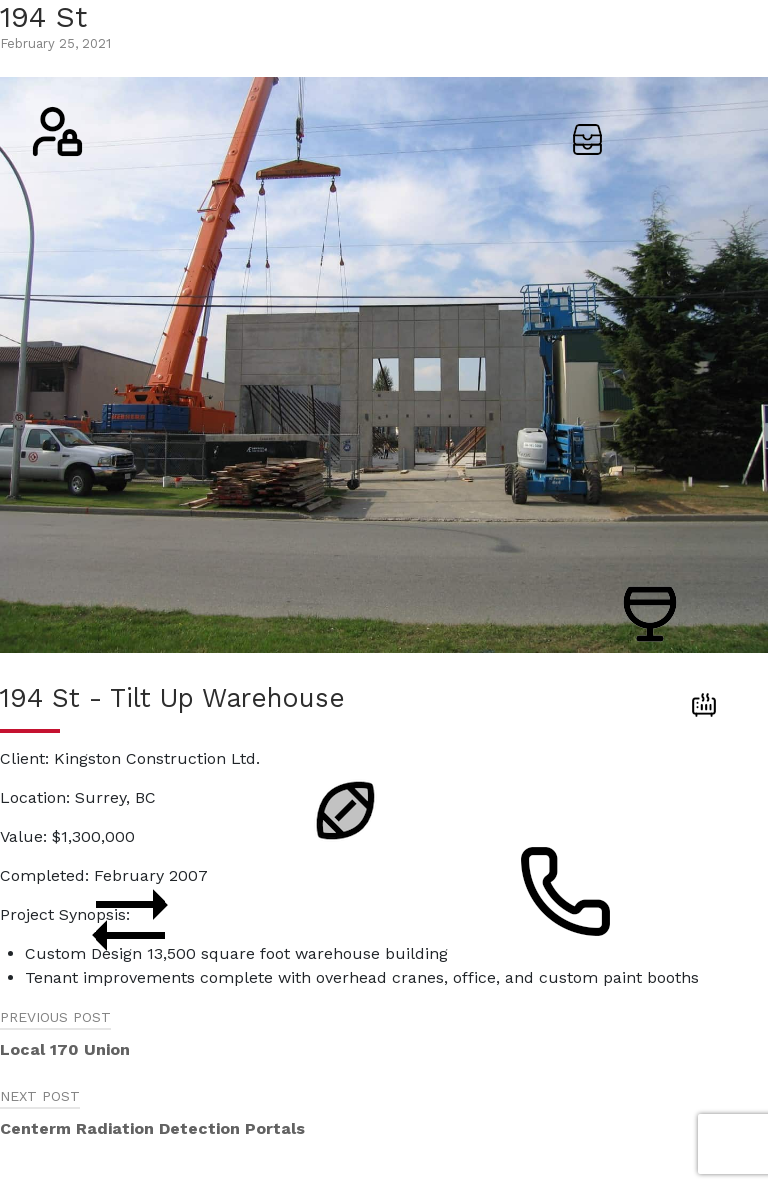 The image size is (768, 1188). What do you see at coordinates (345, 810) in the screenshot?
I see `access football or sports content` at bounding box center [345, 810].